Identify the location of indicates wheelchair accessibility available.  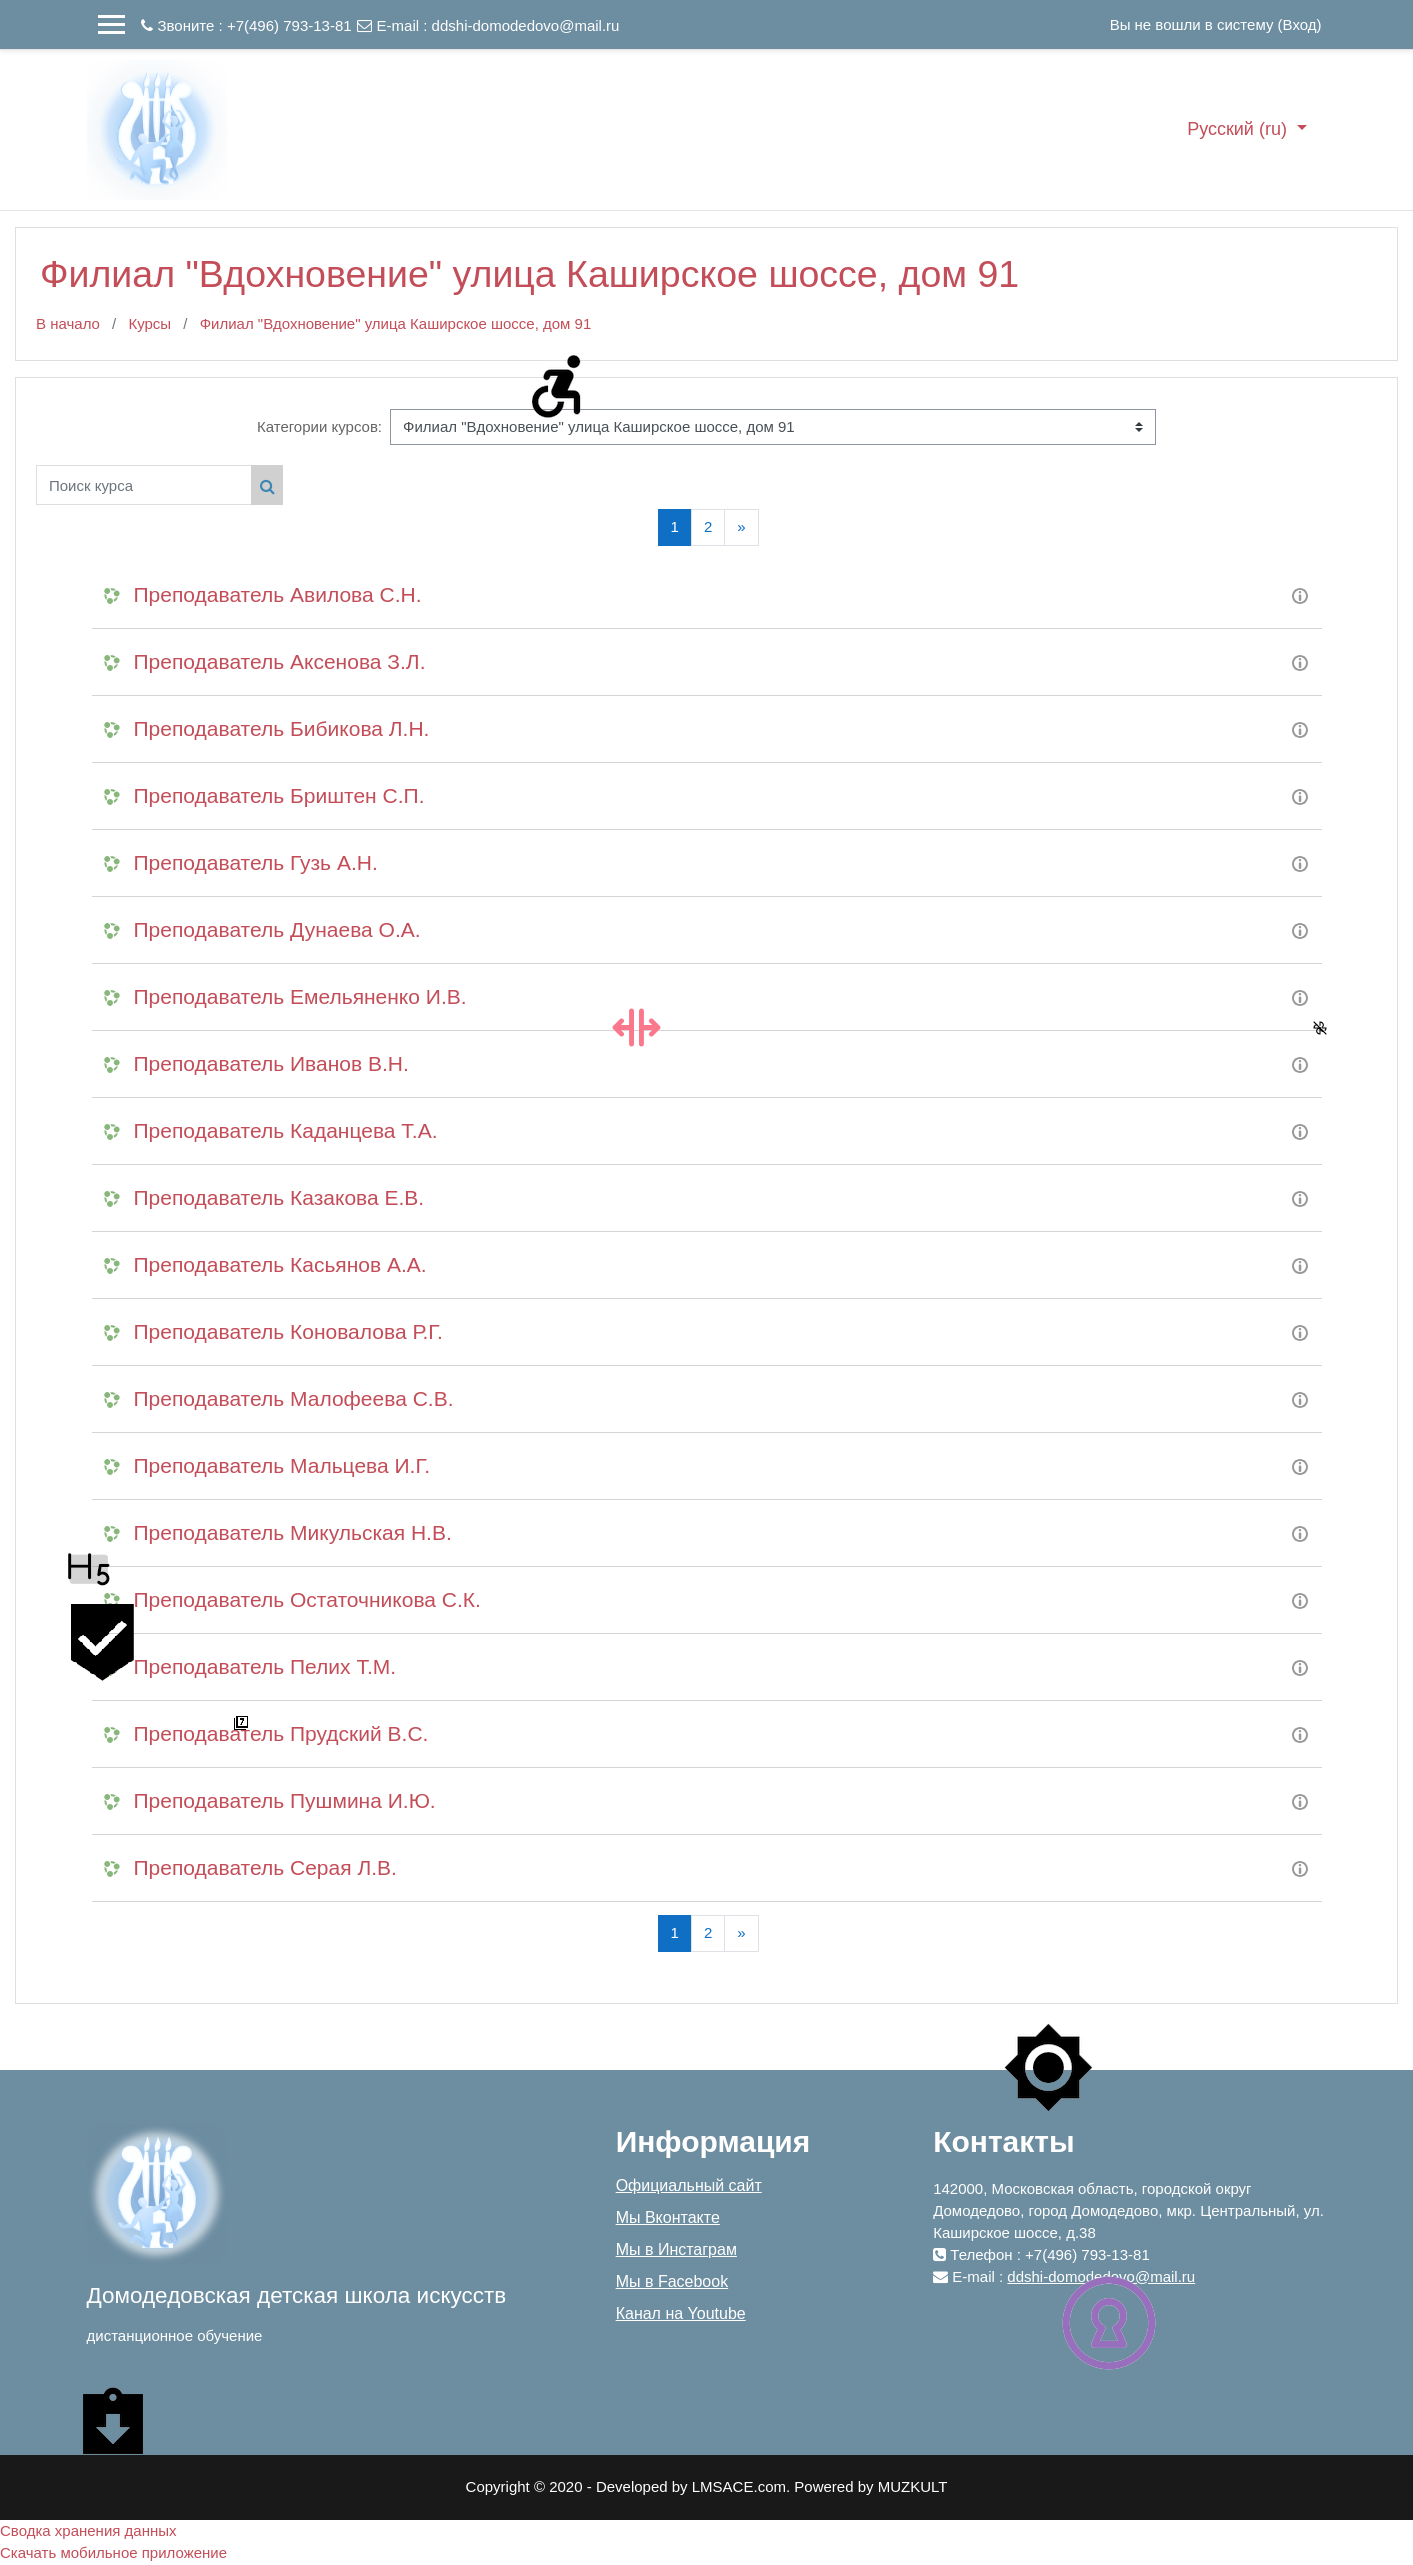
(554, 385).